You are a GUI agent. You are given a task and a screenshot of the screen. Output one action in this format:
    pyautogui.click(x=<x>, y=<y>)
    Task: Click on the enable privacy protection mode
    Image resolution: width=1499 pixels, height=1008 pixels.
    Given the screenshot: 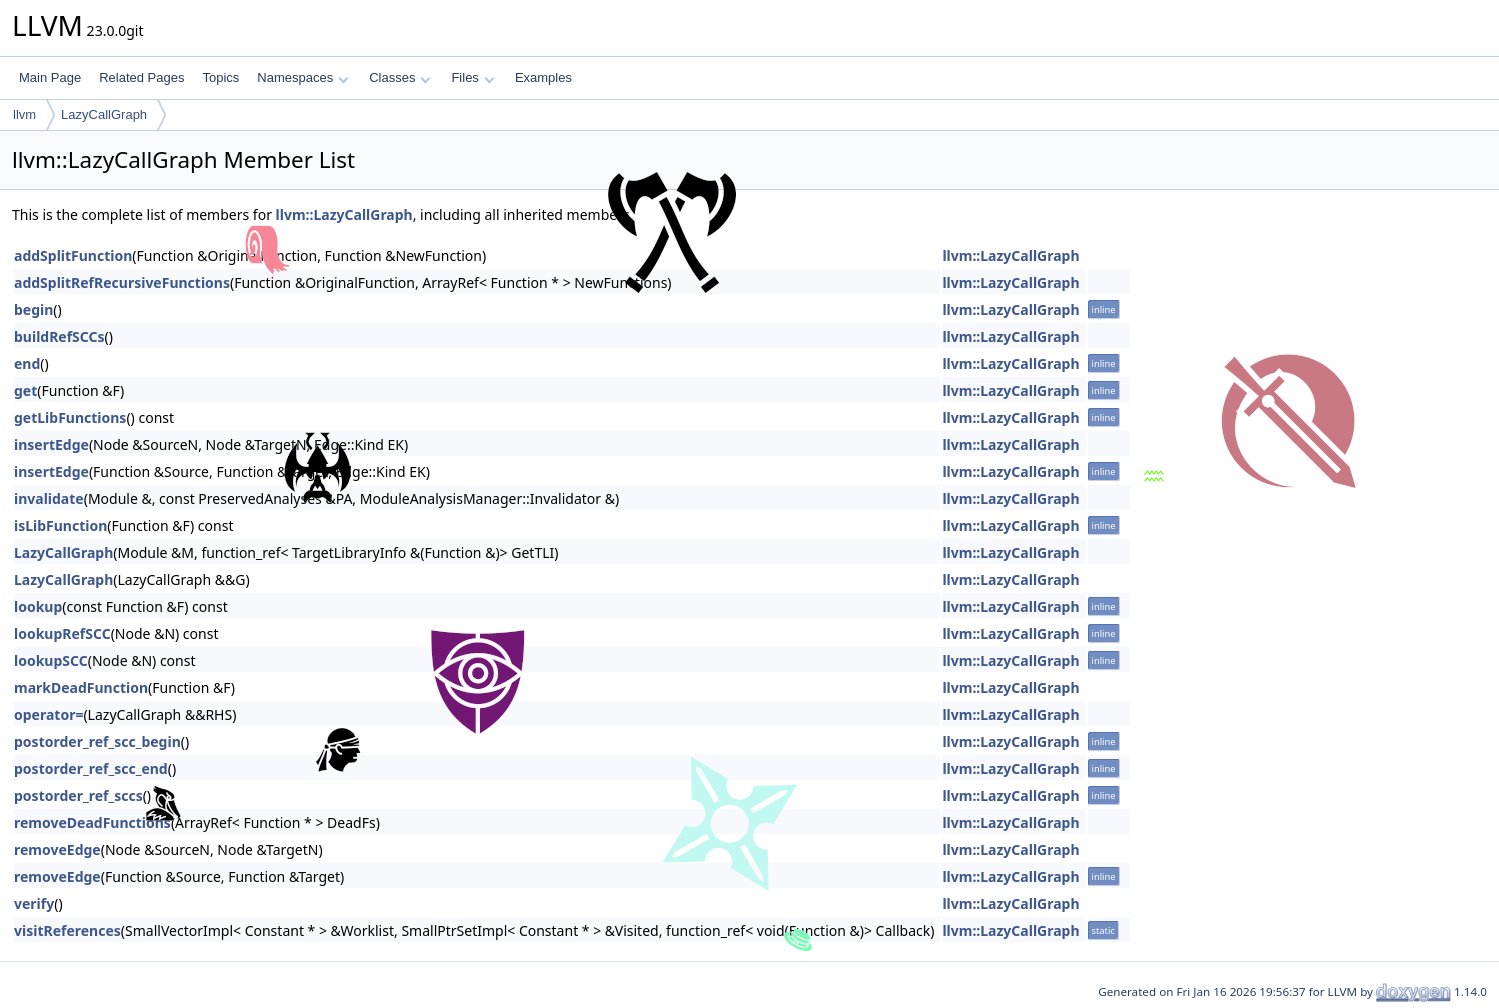 What is the action you would take?
    pyautogui.click(x=477, y=682)
    